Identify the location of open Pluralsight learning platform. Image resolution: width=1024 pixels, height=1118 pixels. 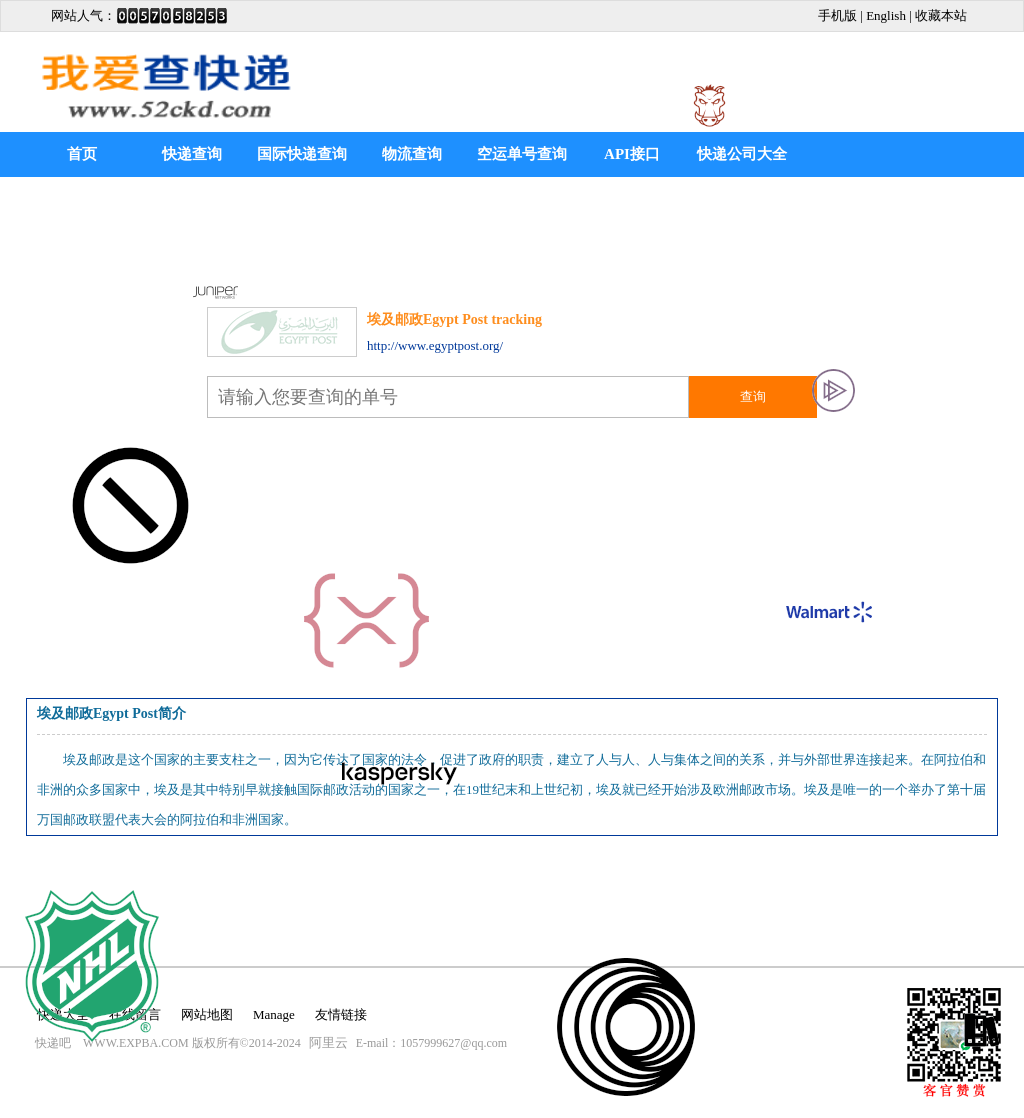
(833, 390).